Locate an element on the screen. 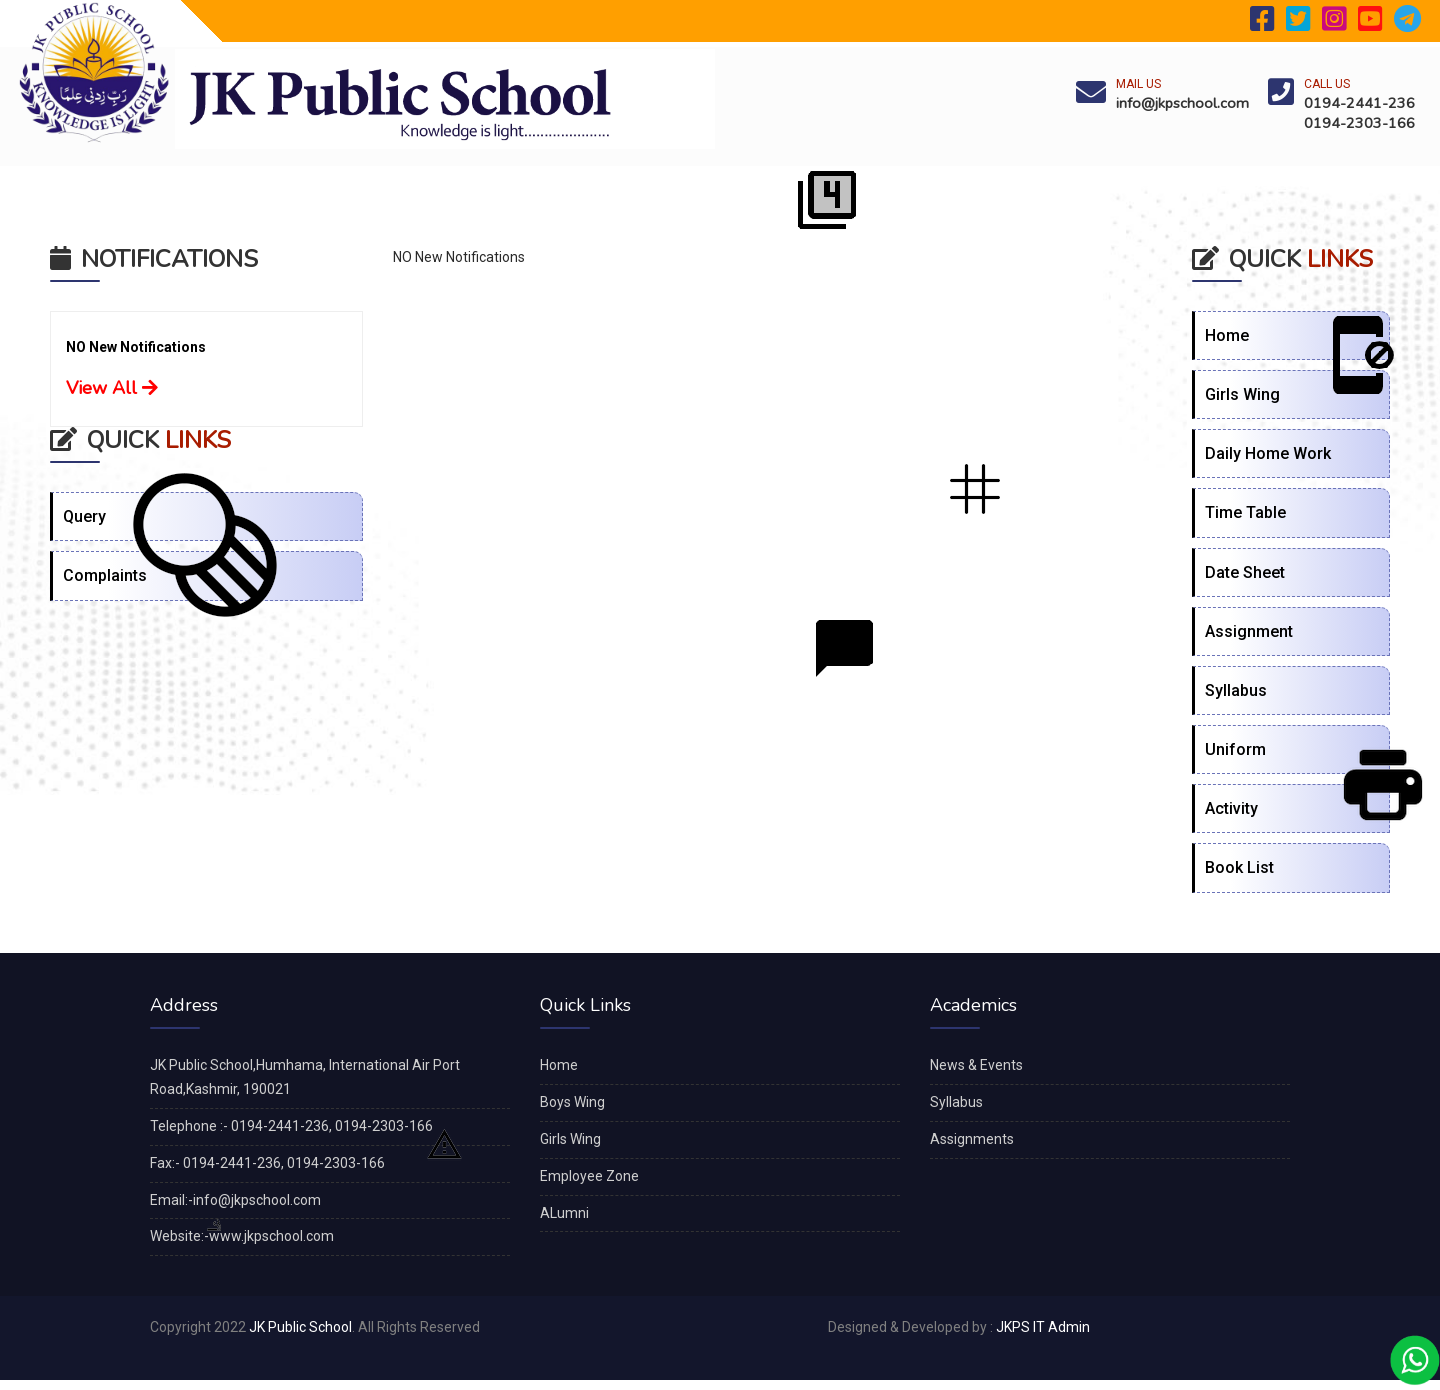  subtract one shape from another is located at coordinates (205, 545).